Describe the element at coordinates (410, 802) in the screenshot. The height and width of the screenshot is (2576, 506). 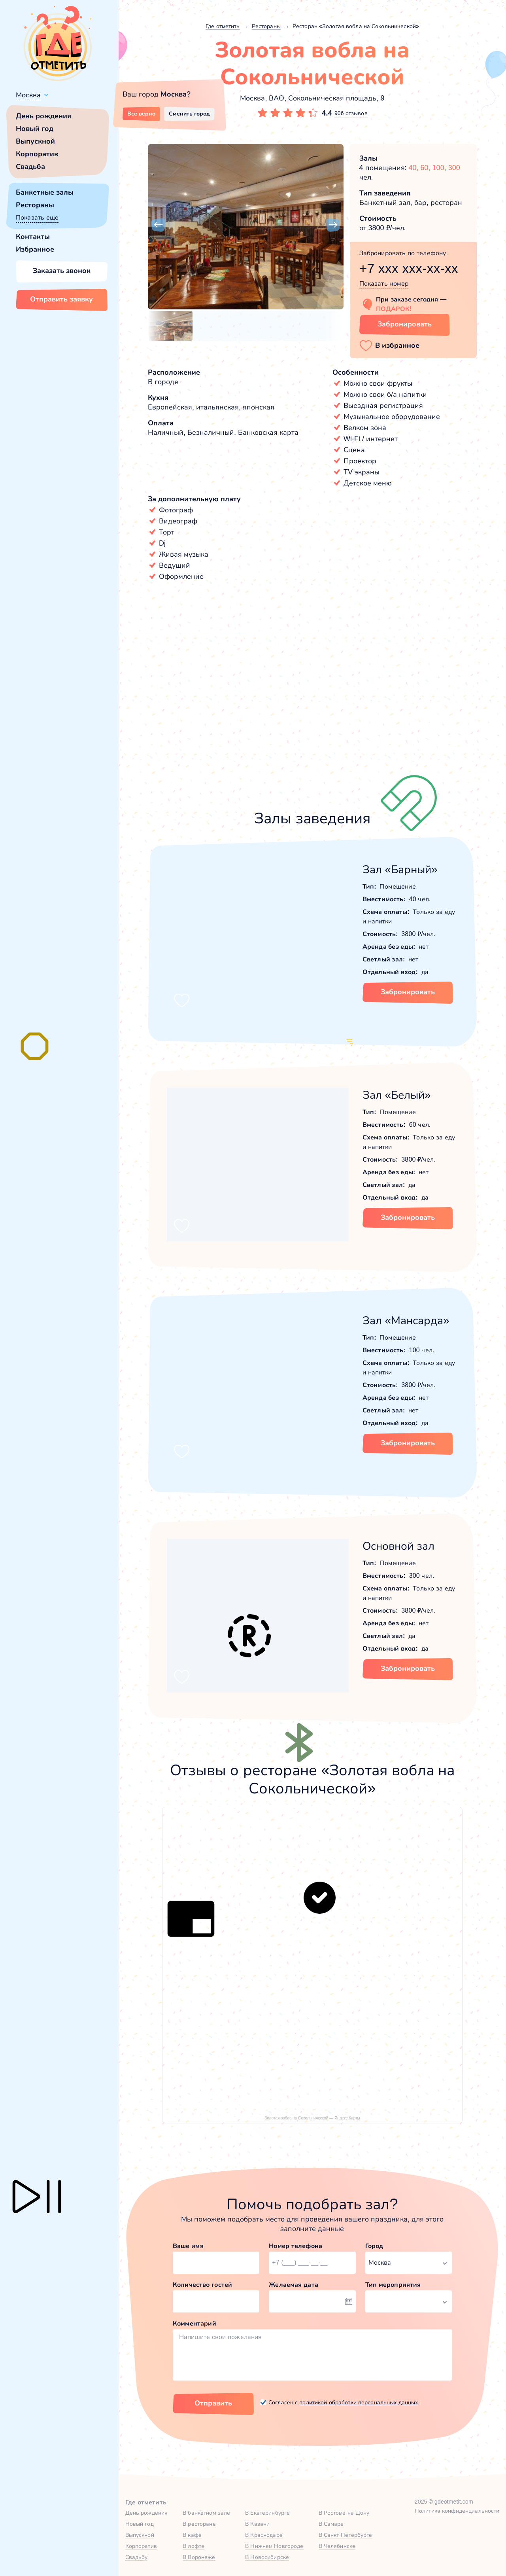
I see `attract or pull related items together` at that location.